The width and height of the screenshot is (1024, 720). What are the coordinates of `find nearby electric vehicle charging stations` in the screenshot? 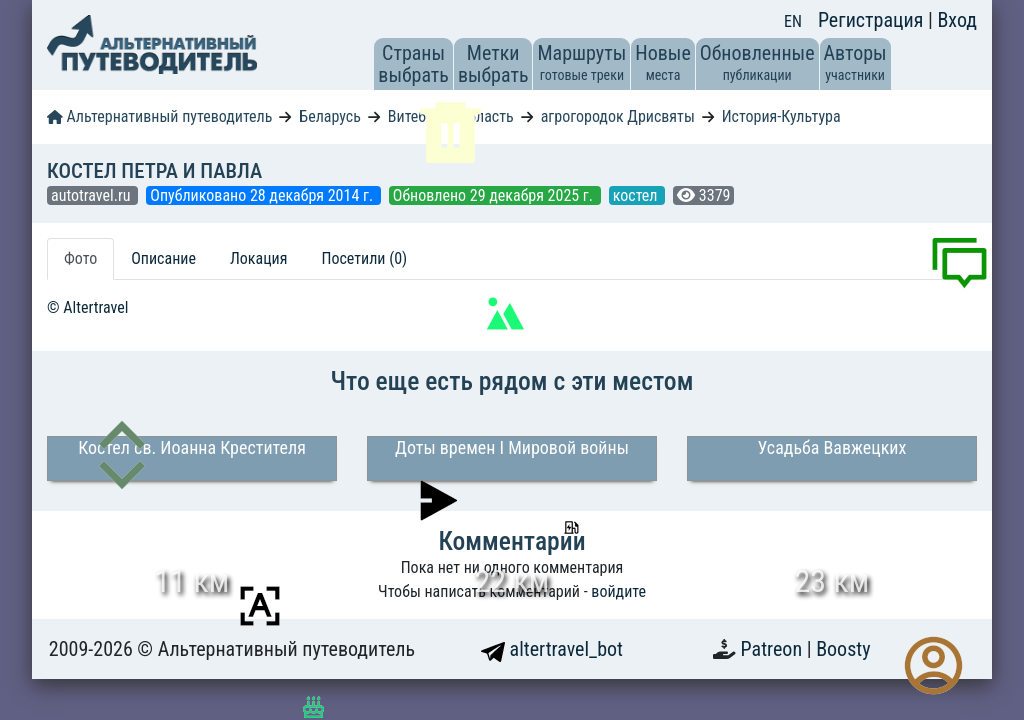 It's located at (571, 527).